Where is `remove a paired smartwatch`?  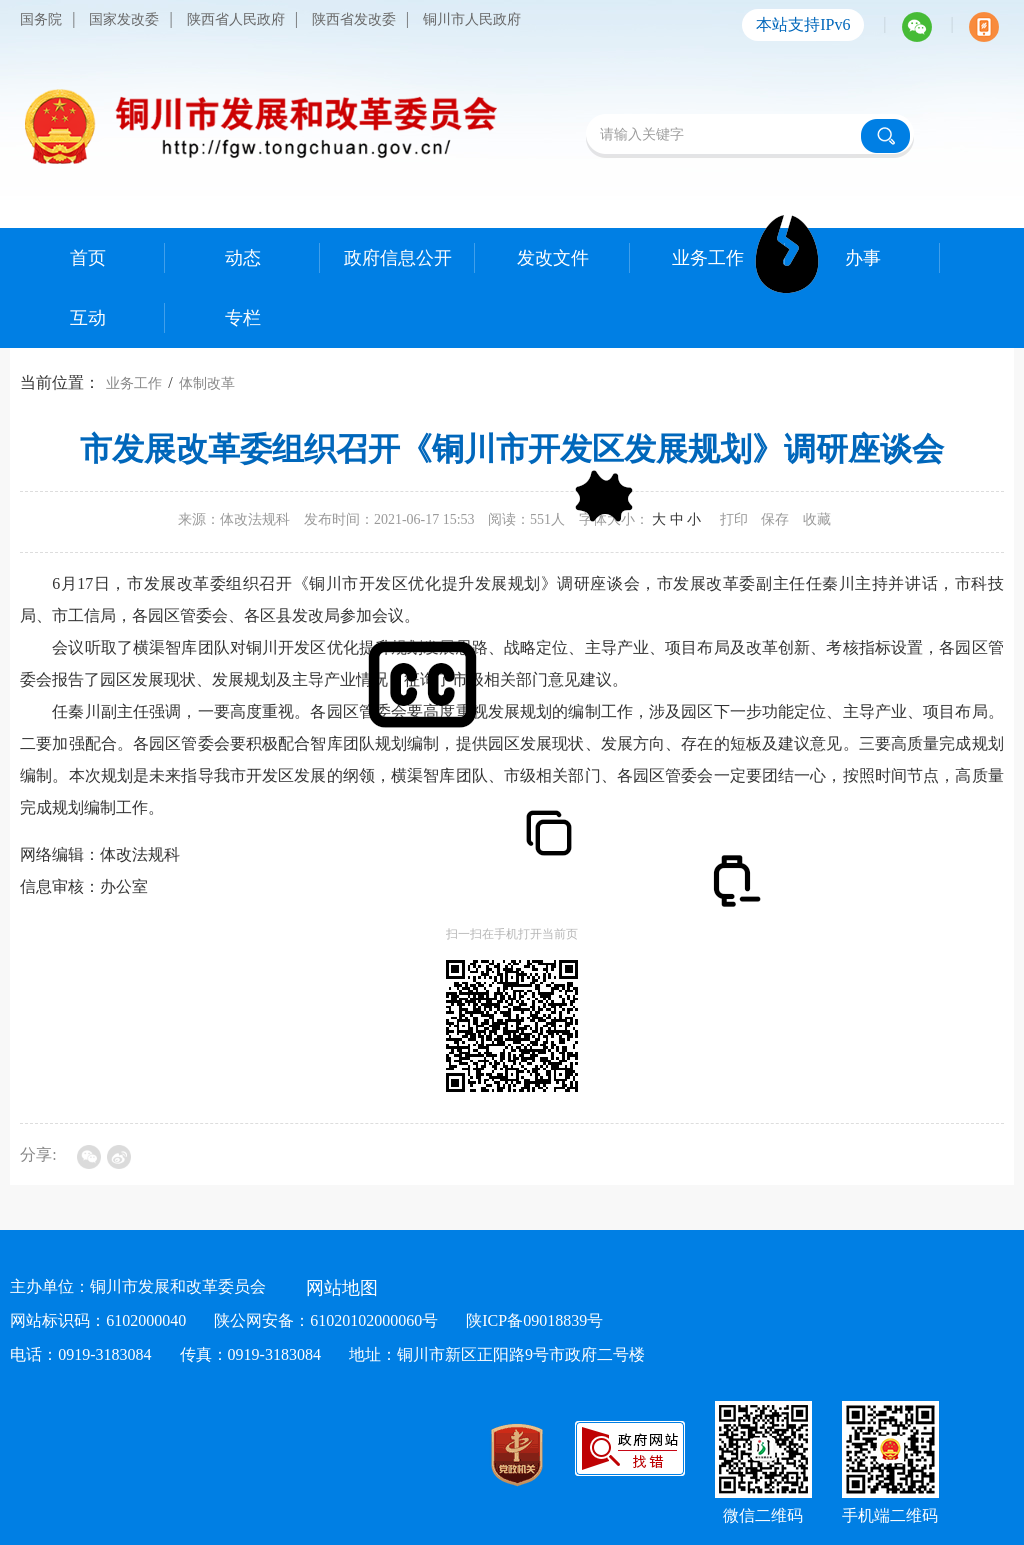
remove a paired smartwatch is located at coordinates (732, 881).